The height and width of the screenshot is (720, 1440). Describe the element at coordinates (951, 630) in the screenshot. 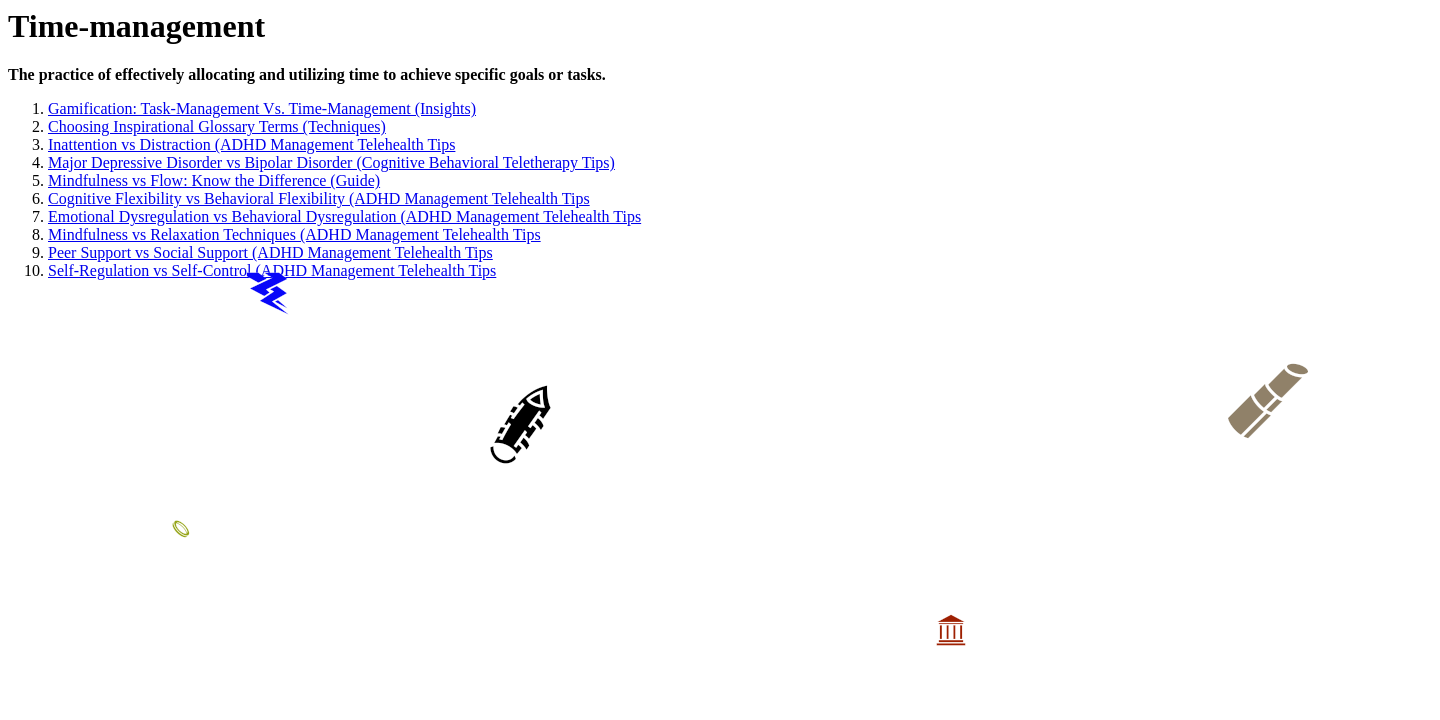

I see `access banking or financial services` at that location.